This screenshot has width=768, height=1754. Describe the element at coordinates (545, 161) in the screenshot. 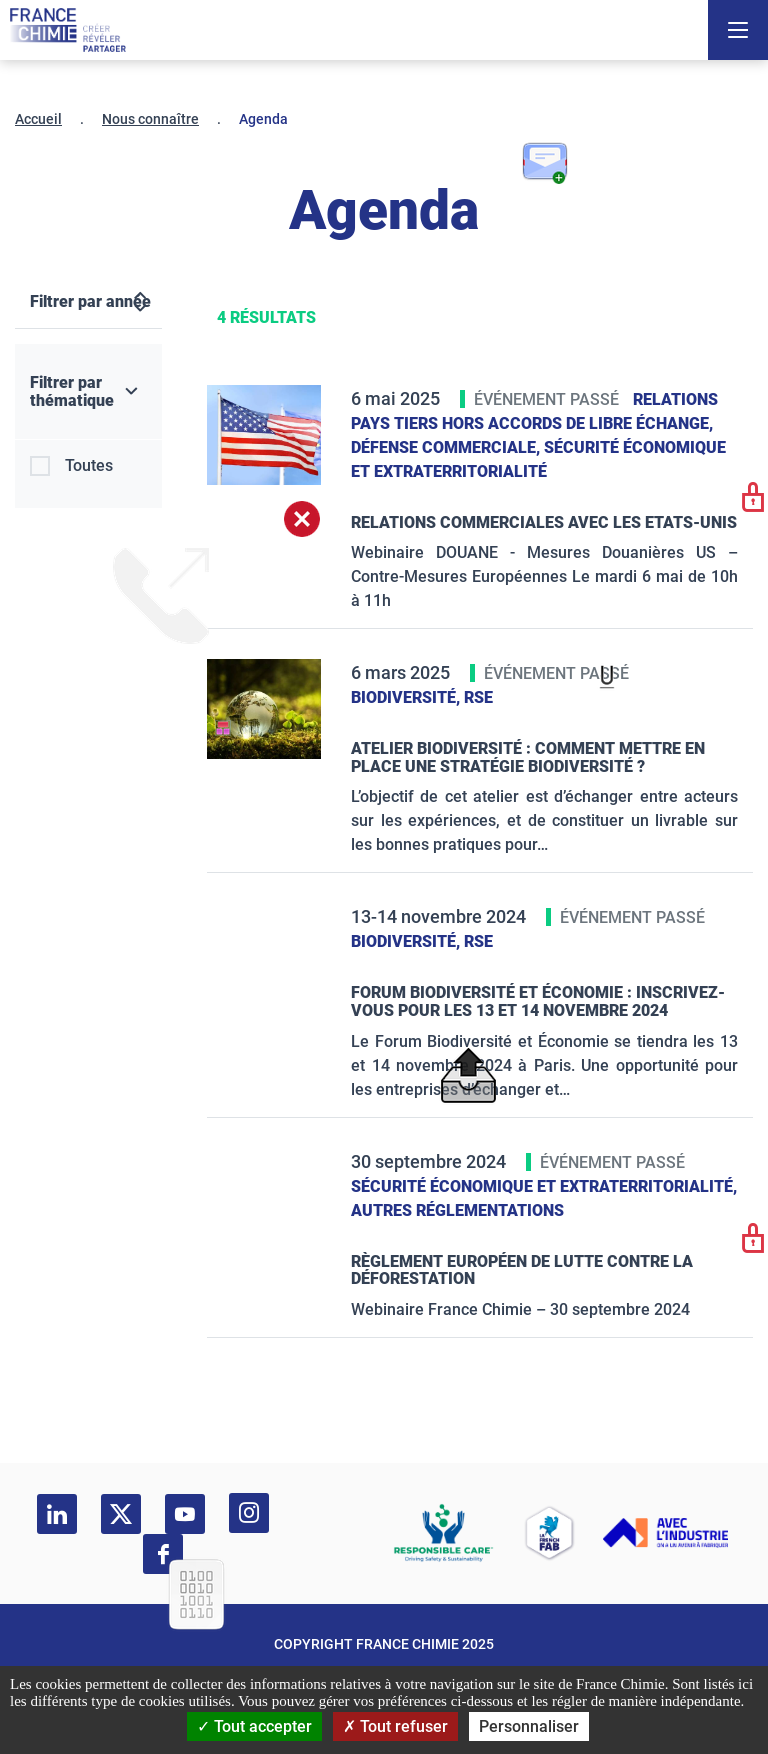

I see `compose a new email message` at that location.